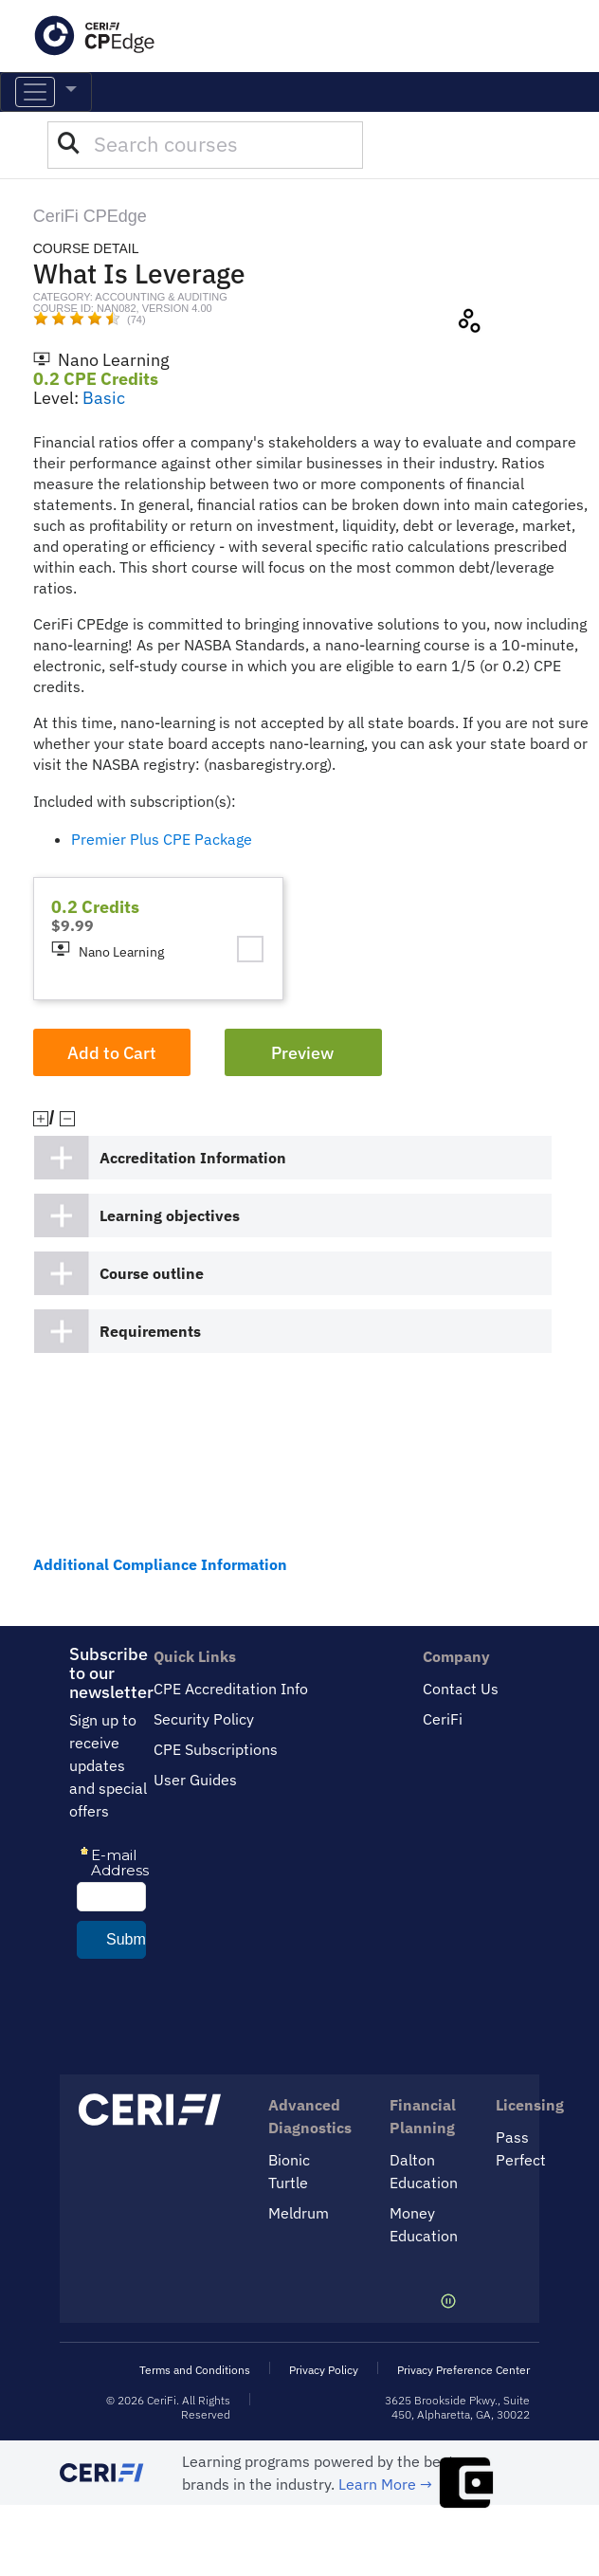 Image resolution: width=599 pixels, height=2576 pixels. I want to click on pause media playback, so click(448, 2301).